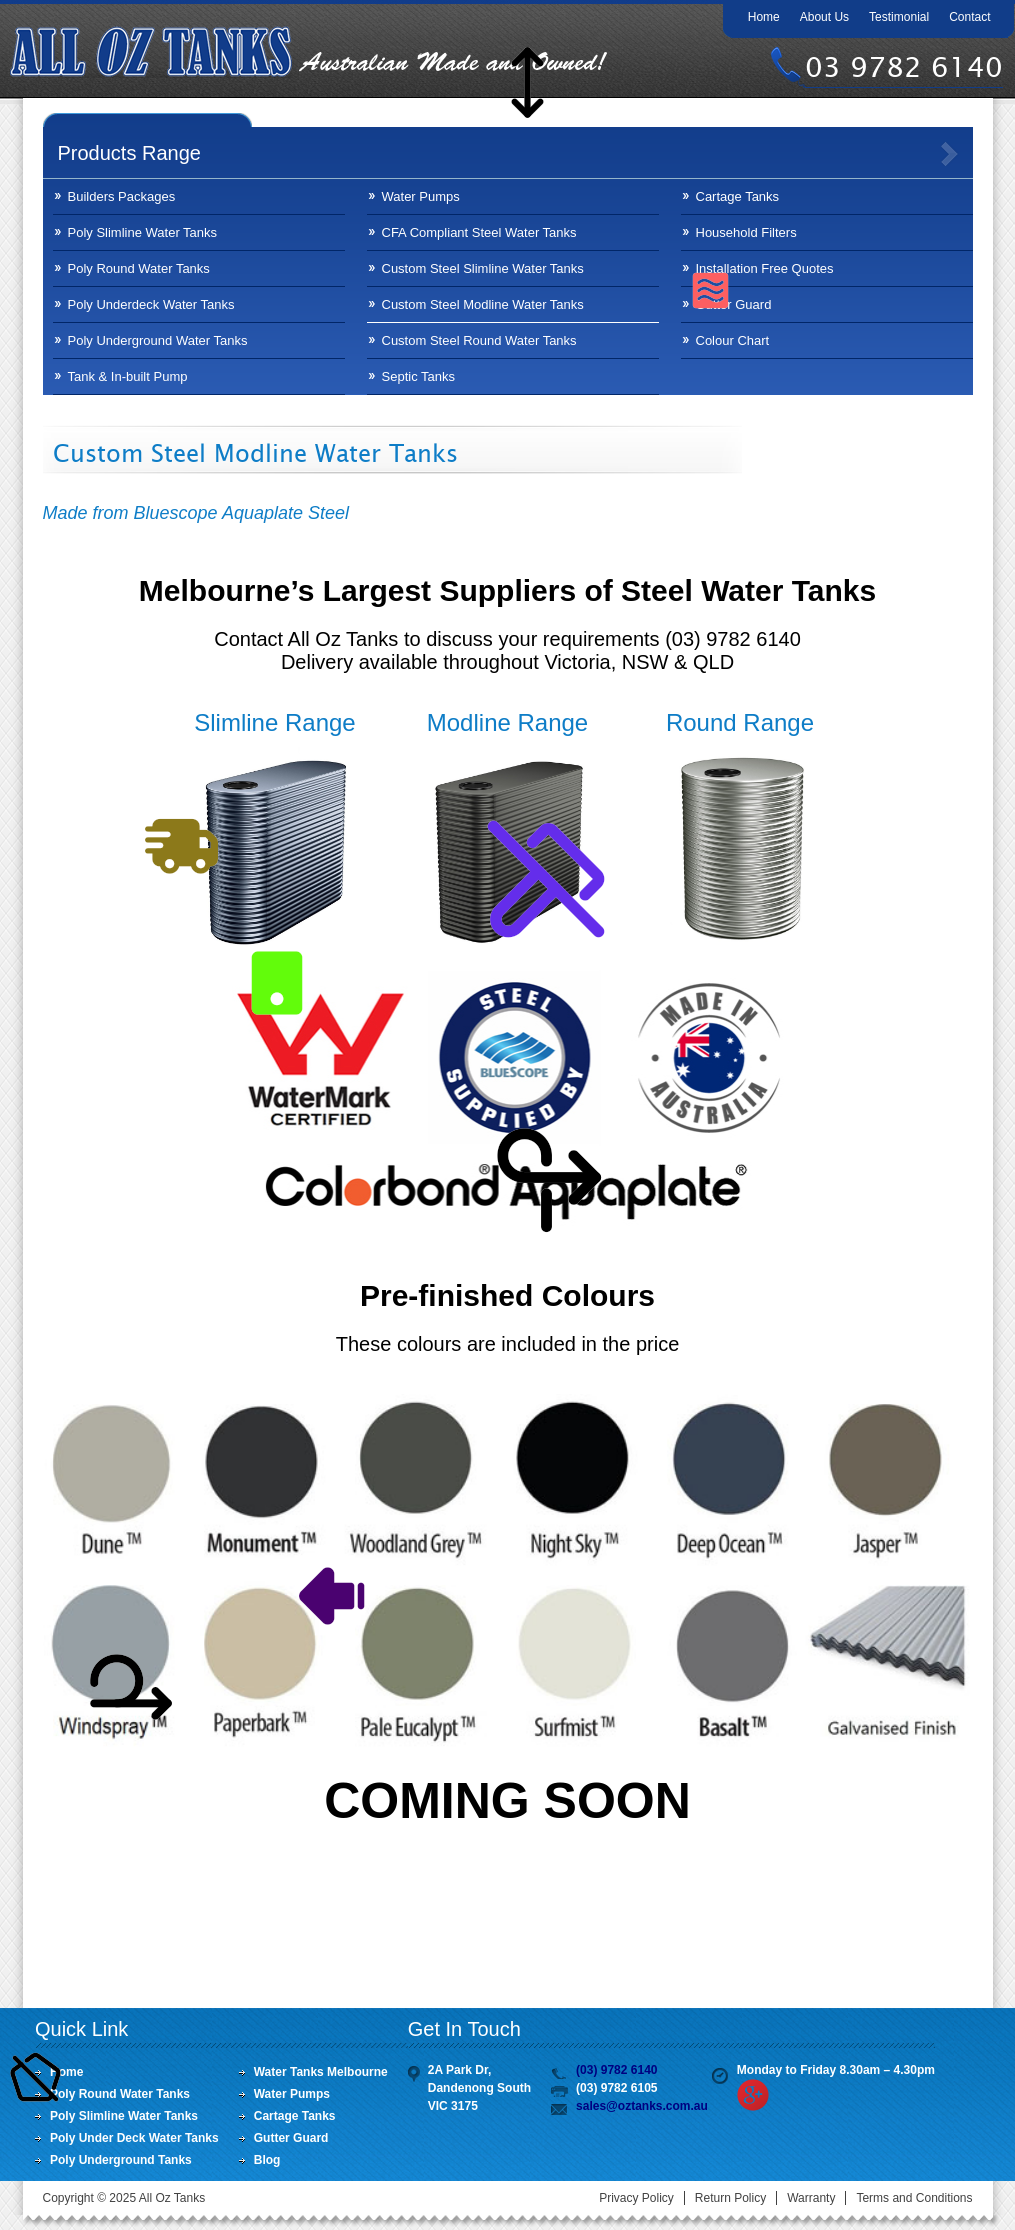  Describe the element at coordinates (710, 290) in the screenshot. I see `indicates water or aquatic features` at that location.